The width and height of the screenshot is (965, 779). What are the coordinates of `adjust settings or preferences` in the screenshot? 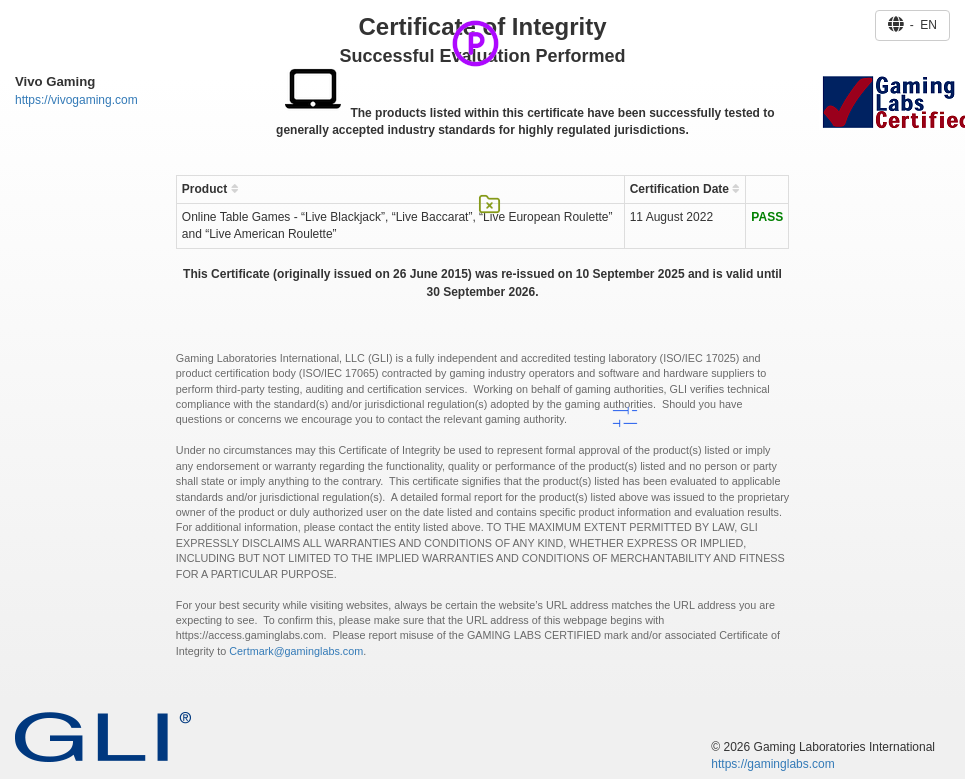 It's located at (625, 417).